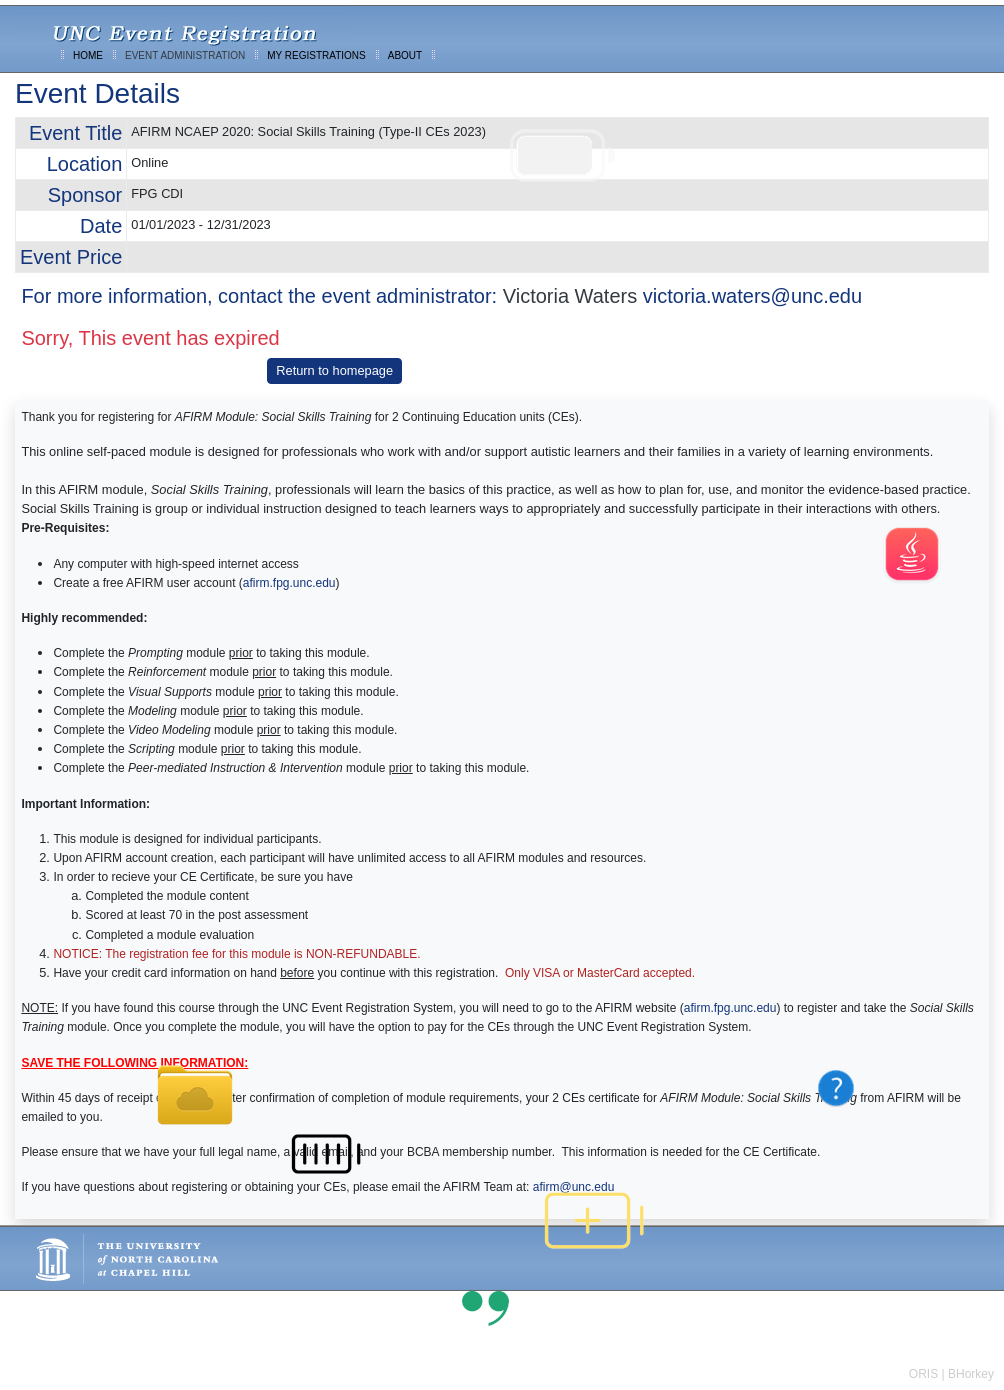 This screenshot has height=1390, width=1004. What do you see at coordinates (562, 155) in the screenshot?
I see `indicates battery is at 90% charge` at bounding box center [562, 155].